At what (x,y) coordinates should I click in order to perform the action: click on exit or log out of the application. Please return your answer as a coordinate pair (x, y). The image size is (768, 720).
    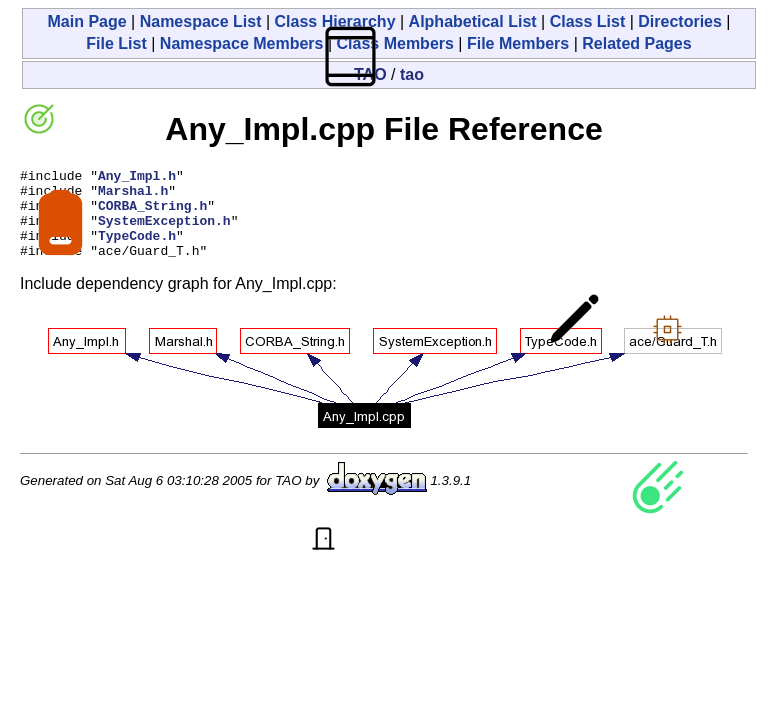
    Looking at the image, I should click on (323, 538).